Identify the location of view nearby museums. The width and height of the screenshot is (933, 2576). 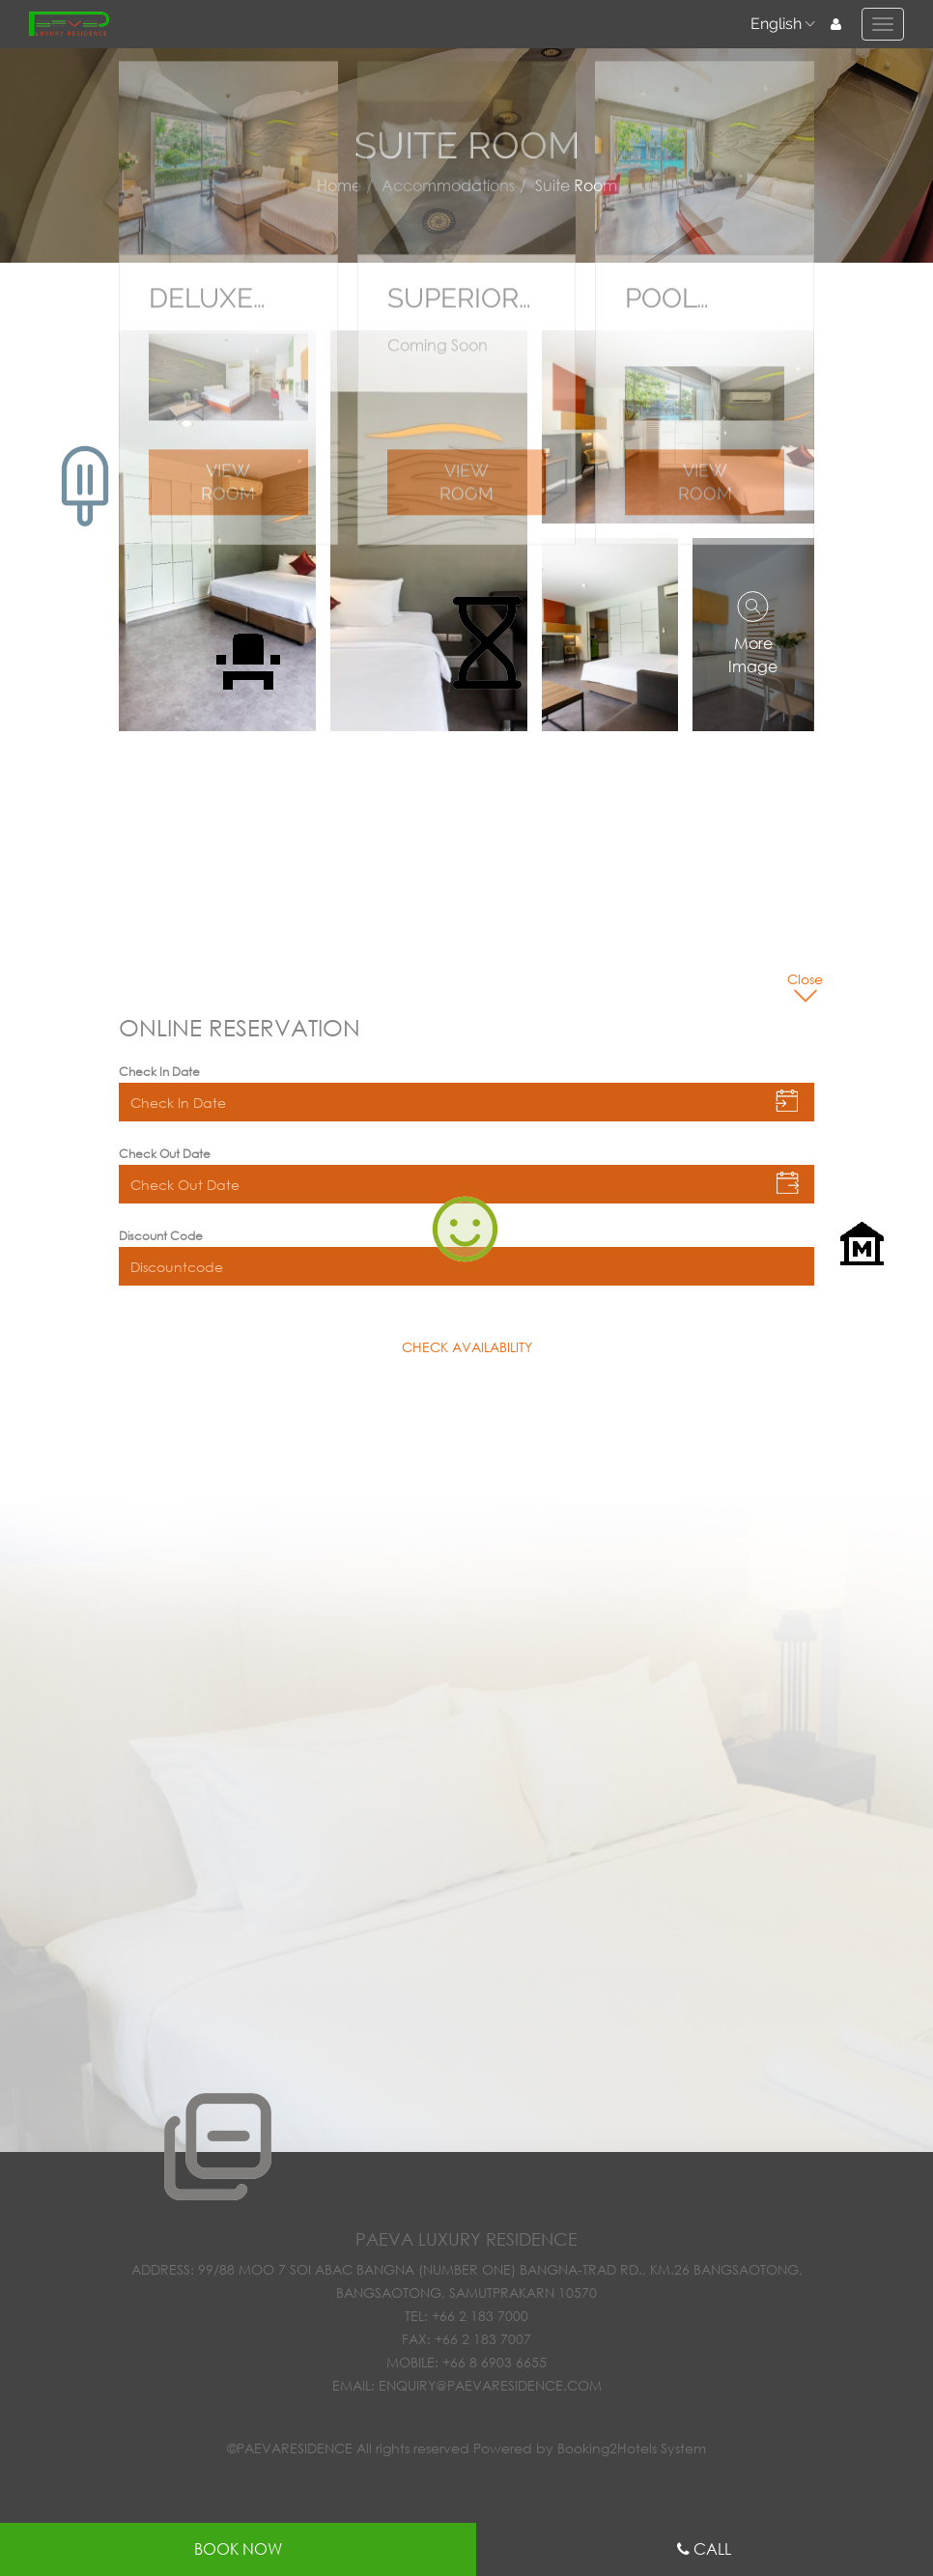
(862, 1243).